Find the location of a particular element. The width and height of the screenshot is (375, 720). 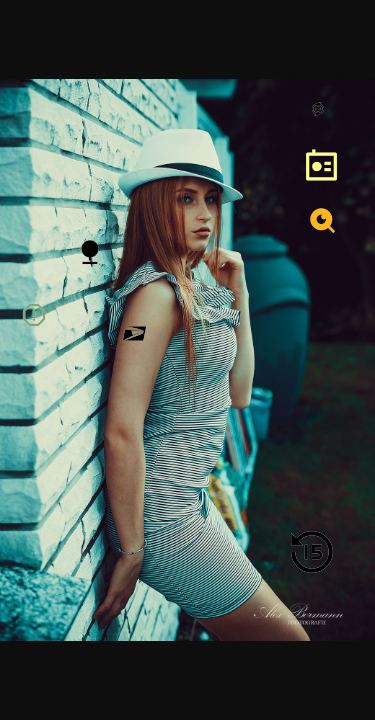

indicates spam or junk content warning is located at coordinates (34, 315).